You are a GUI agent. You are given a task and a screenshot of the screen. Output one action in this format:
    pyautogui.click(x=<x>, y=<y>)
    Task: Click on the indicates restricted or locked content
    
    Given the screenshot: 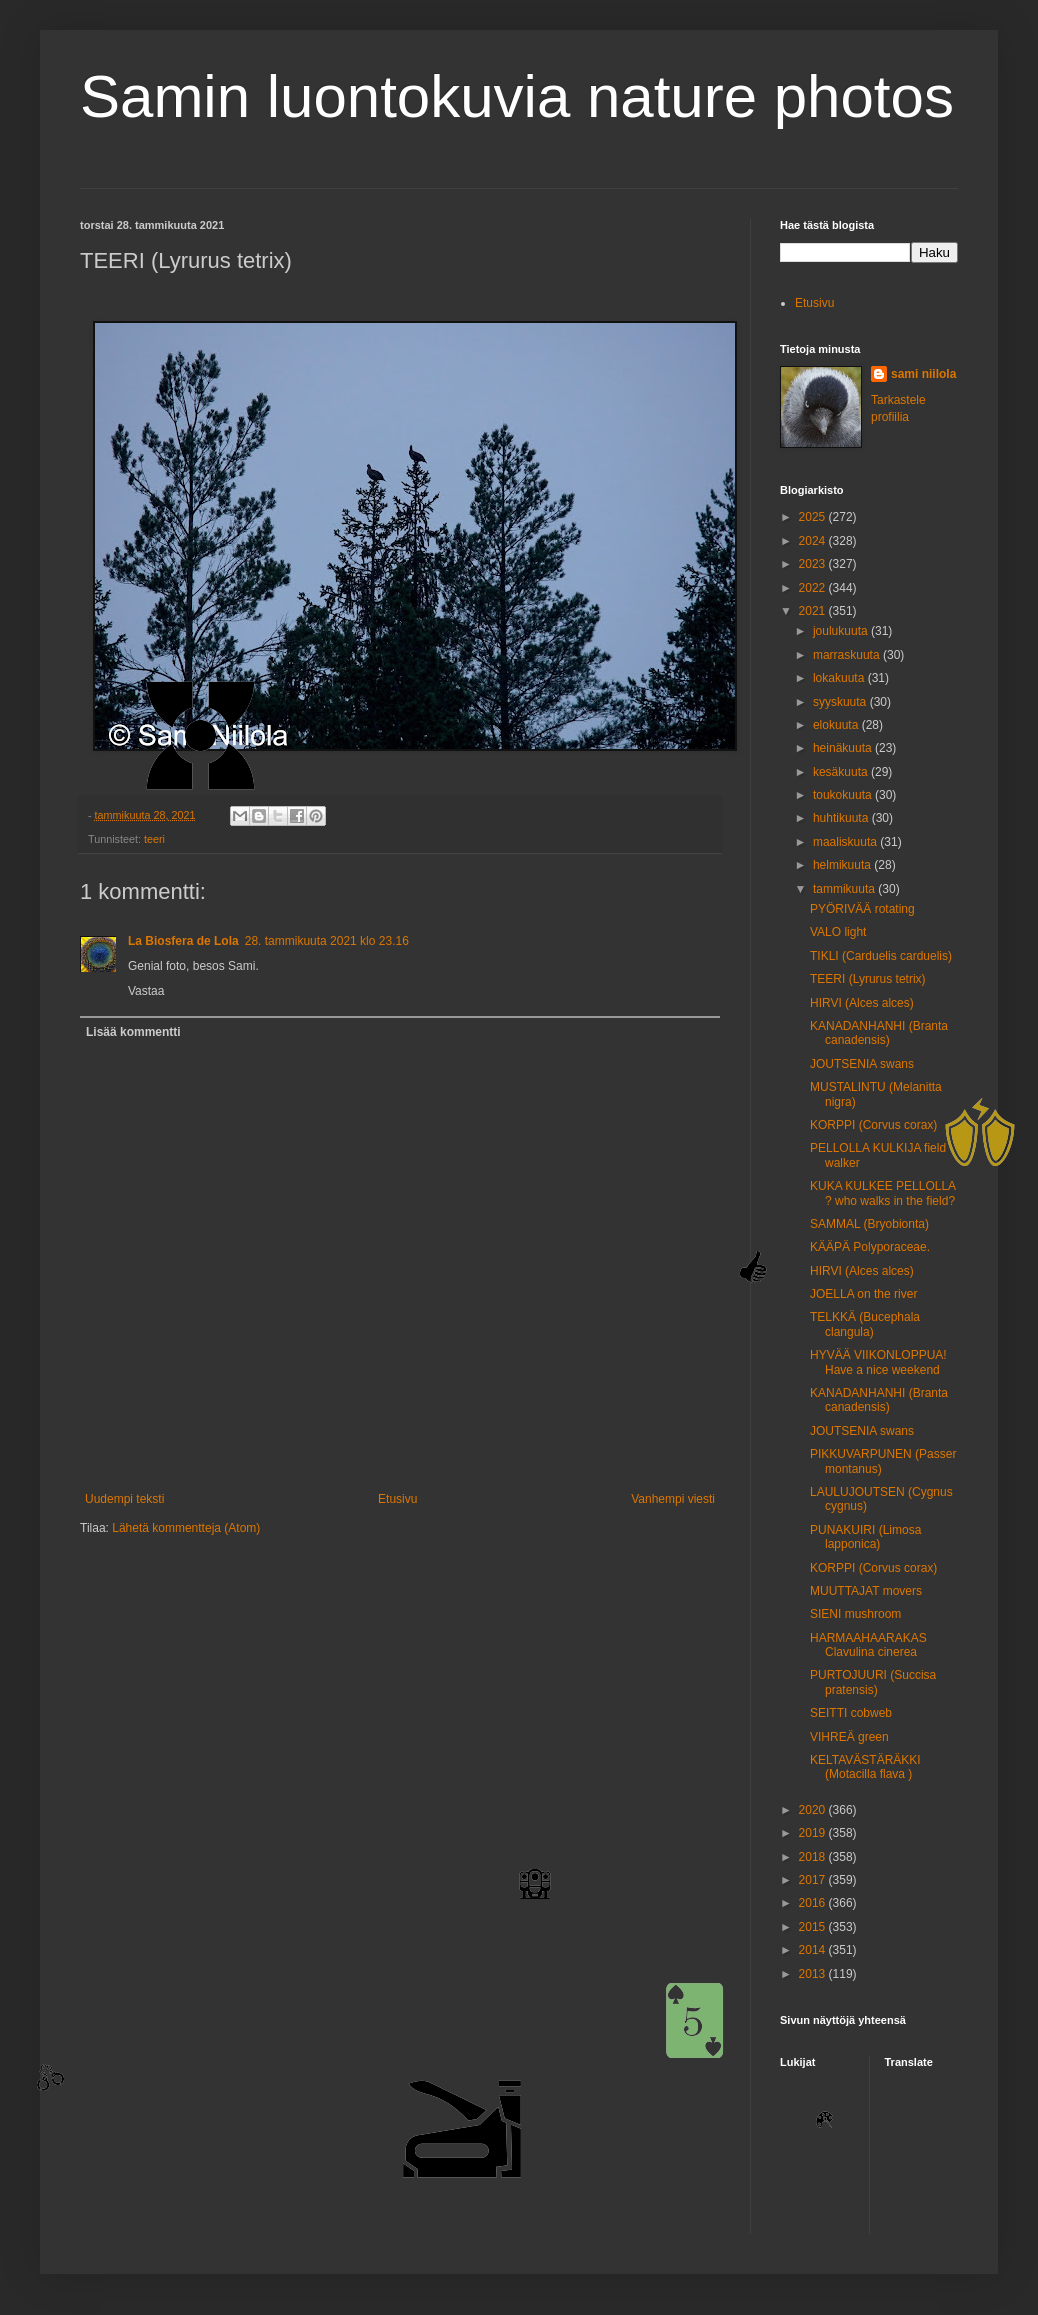 What is the action you would take?
    pyautogui.click(x=50, y=2077)
    